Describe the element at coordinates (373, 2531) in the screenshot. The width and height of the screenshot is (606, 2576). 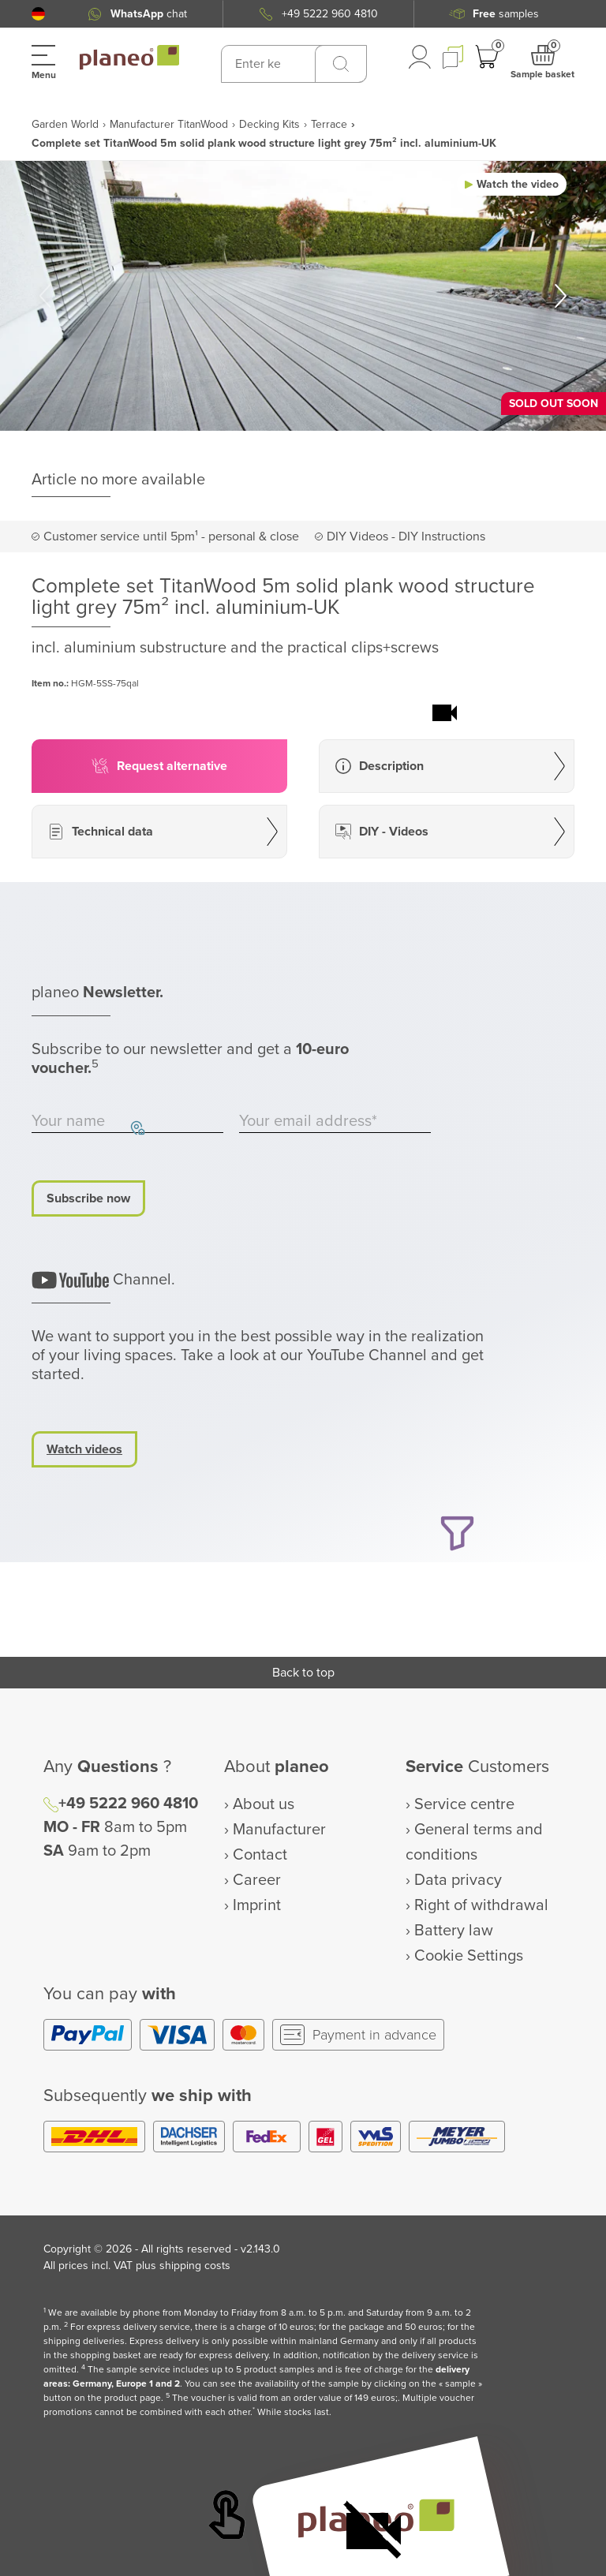
I see `turn off camera or disable video` at that location.